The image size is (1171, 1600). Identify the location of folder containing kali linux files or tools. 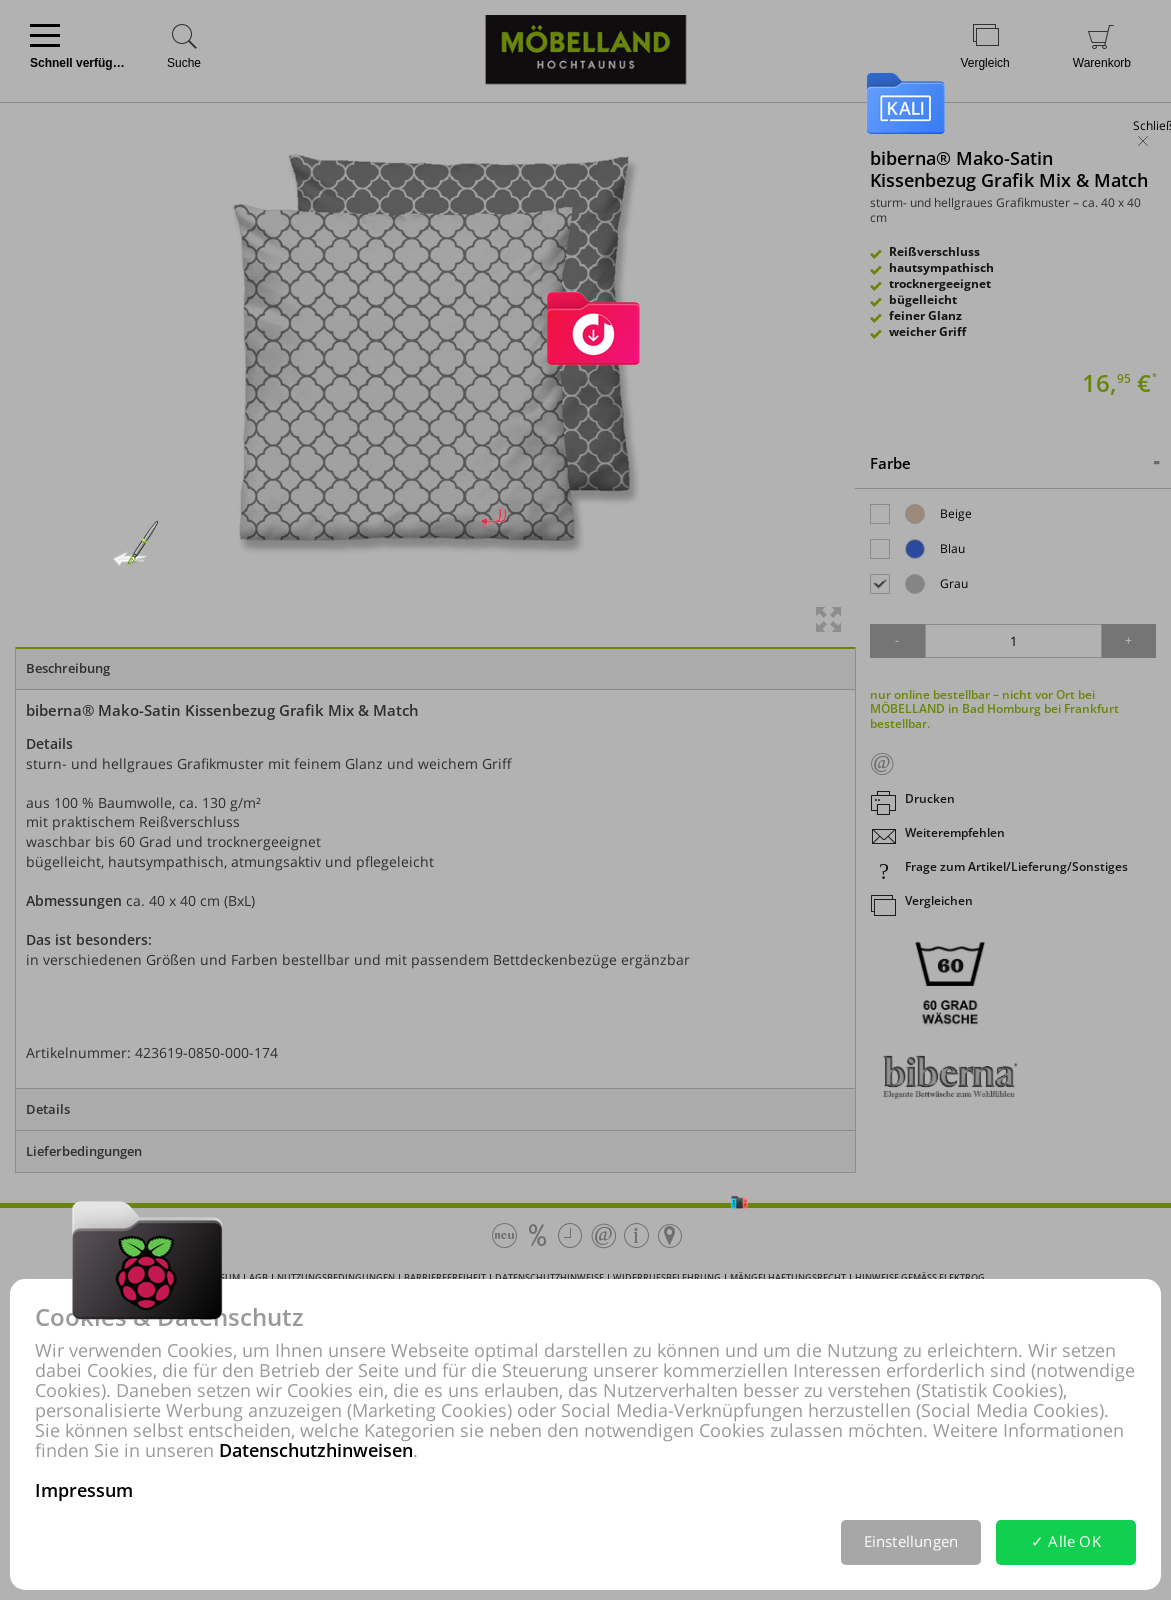
(905, 105).